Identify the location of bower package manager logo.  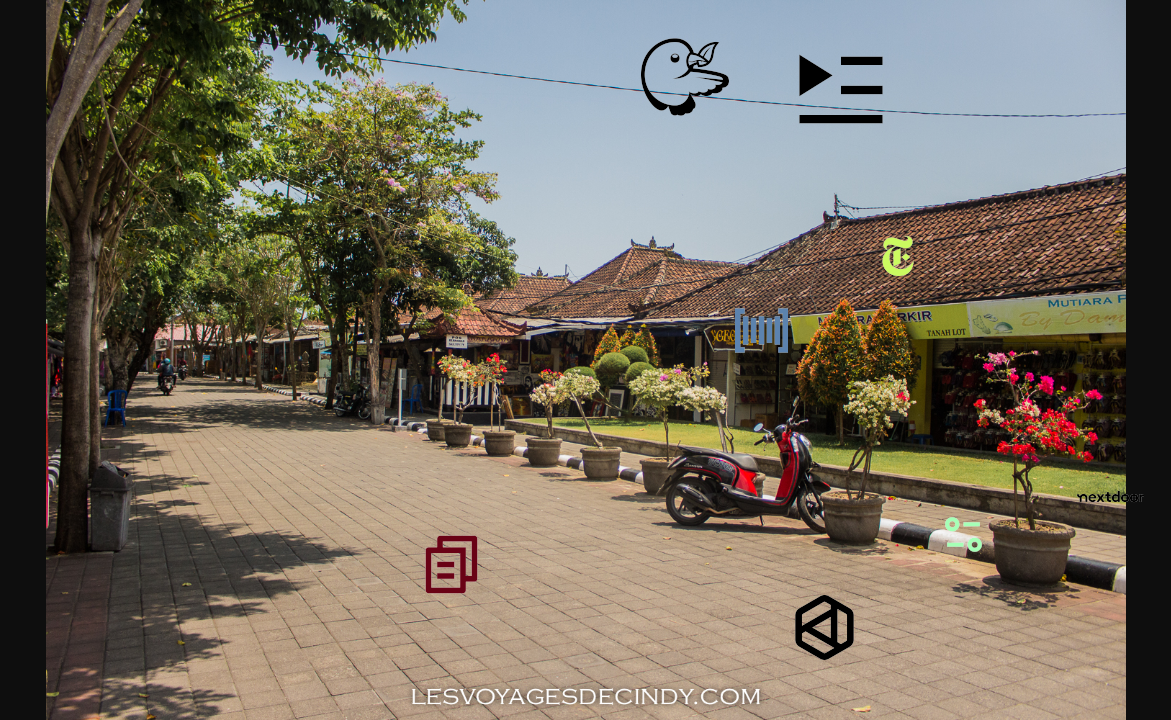
(685, 77).